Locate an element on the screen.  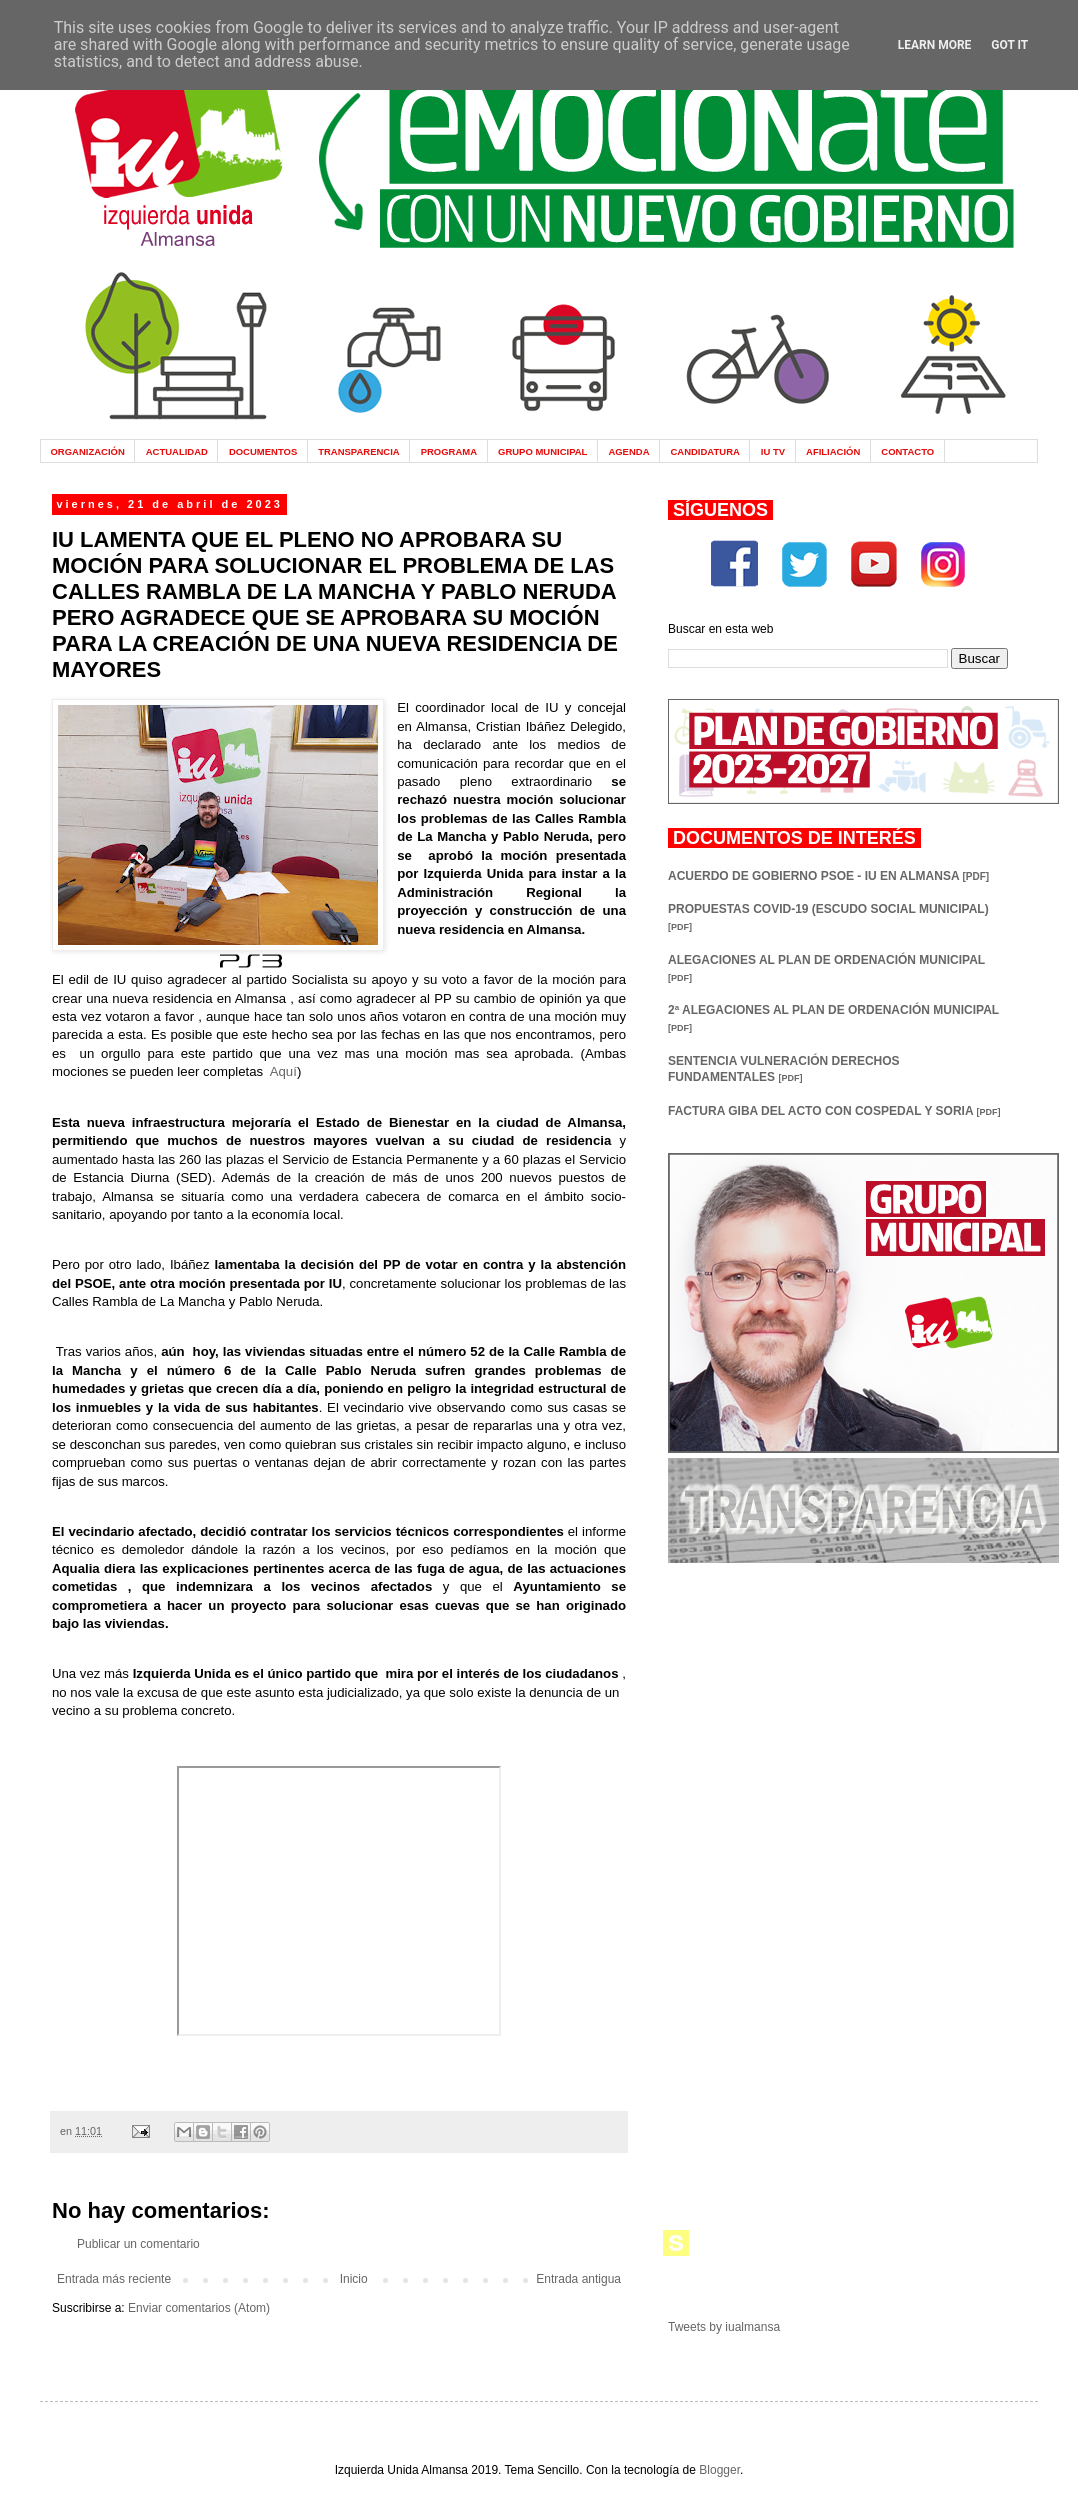
open the sahibinden app is located at coordinates (676, 2243).